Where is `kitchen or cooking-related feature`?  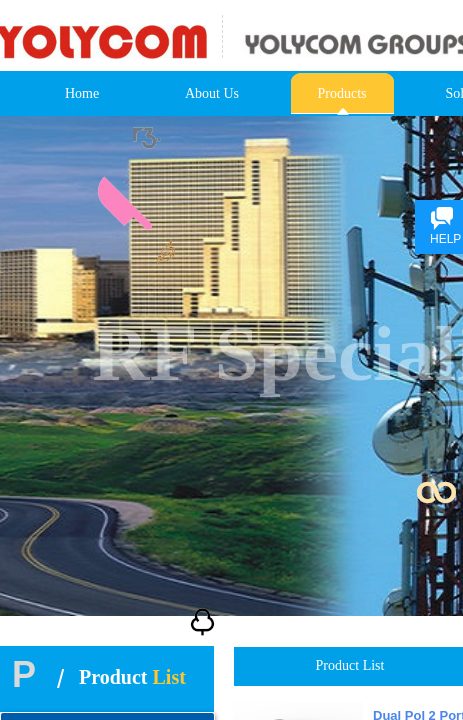
kitchen or cooking-related feature is located at coordinates (124, 204).